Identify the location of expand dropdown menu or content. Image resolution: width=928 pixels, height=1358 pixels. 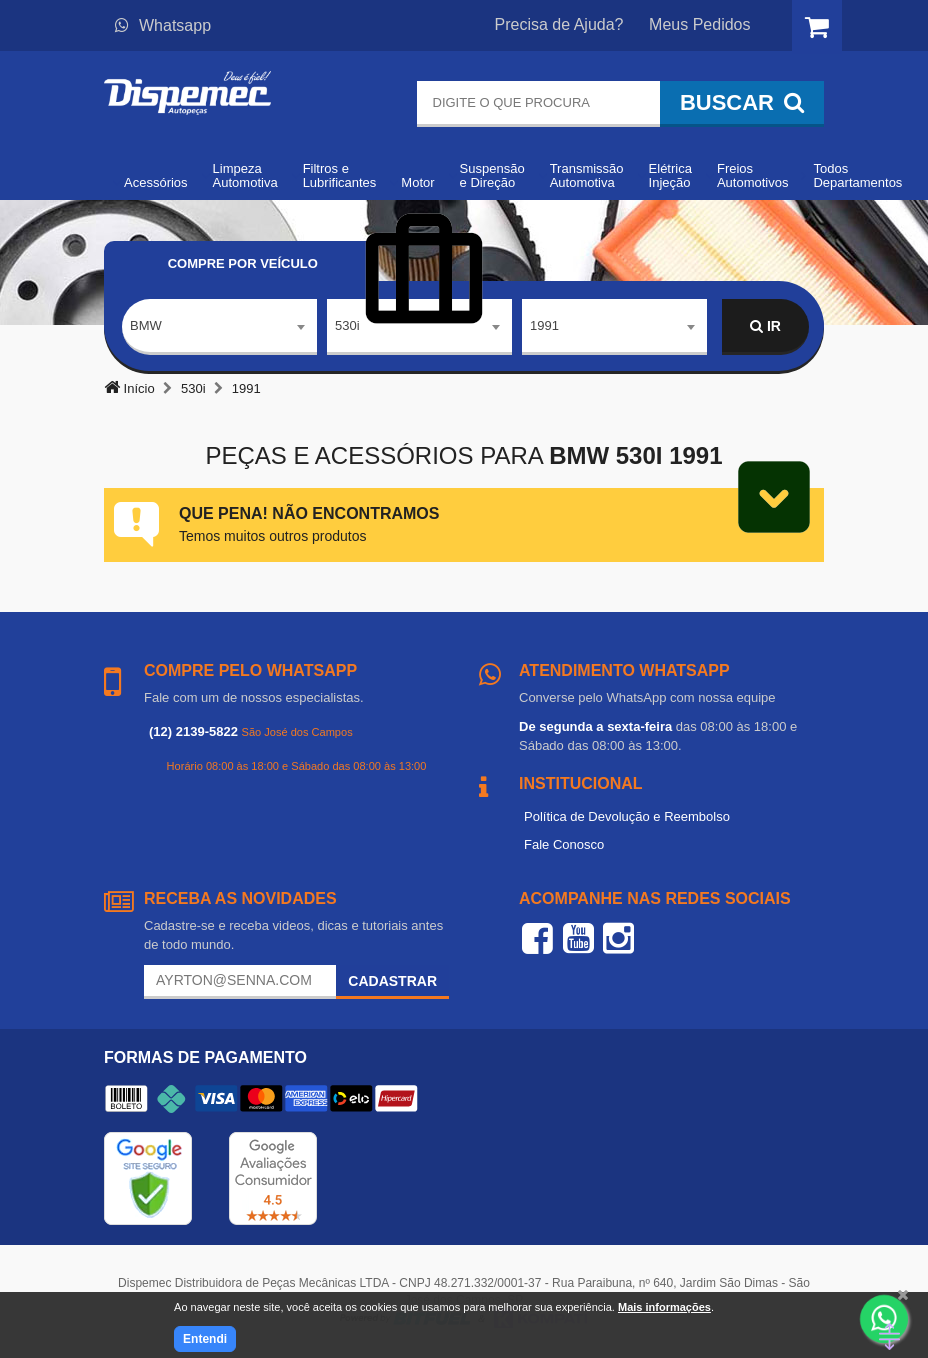
(774, 497).